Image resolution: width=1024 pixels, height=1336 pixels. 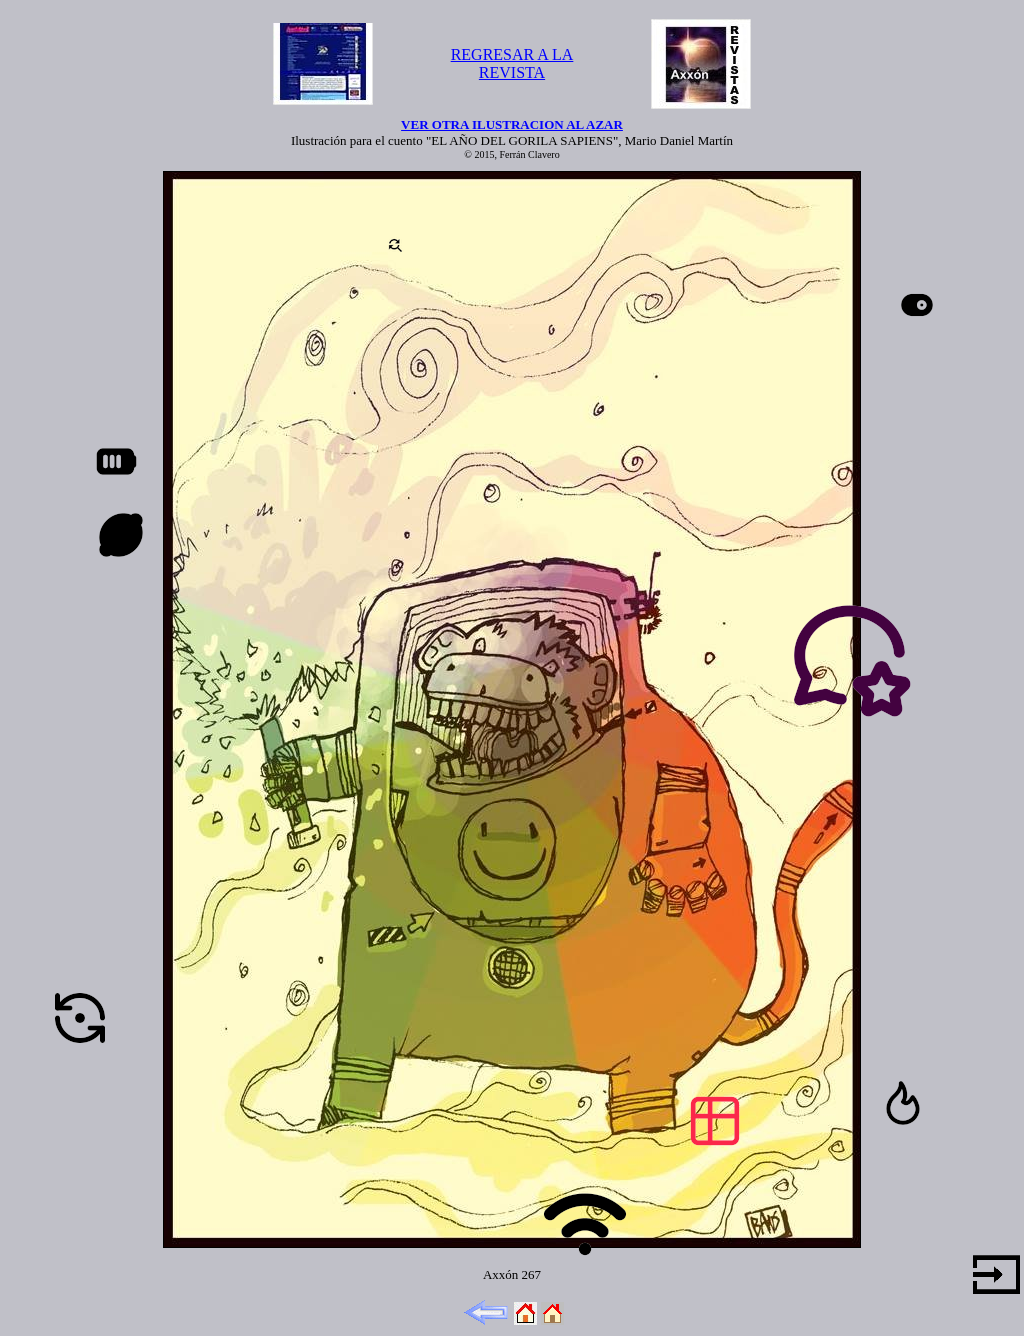 I want to click on indicates citrus or lemon flavor, so click(x=121, y=535).